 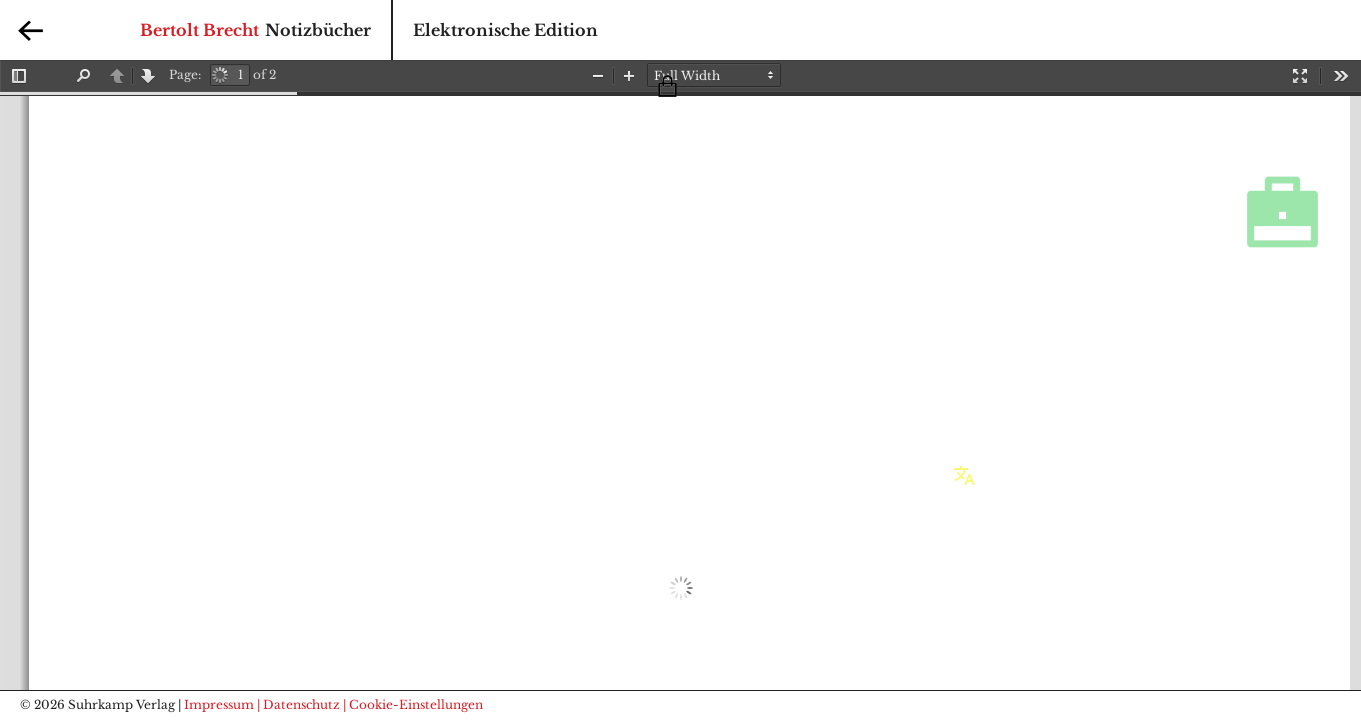 What do you see at coordinates (1282, 215) in the screenshot?
I see `access work or business-related features` at bounding box center [1282, 215].